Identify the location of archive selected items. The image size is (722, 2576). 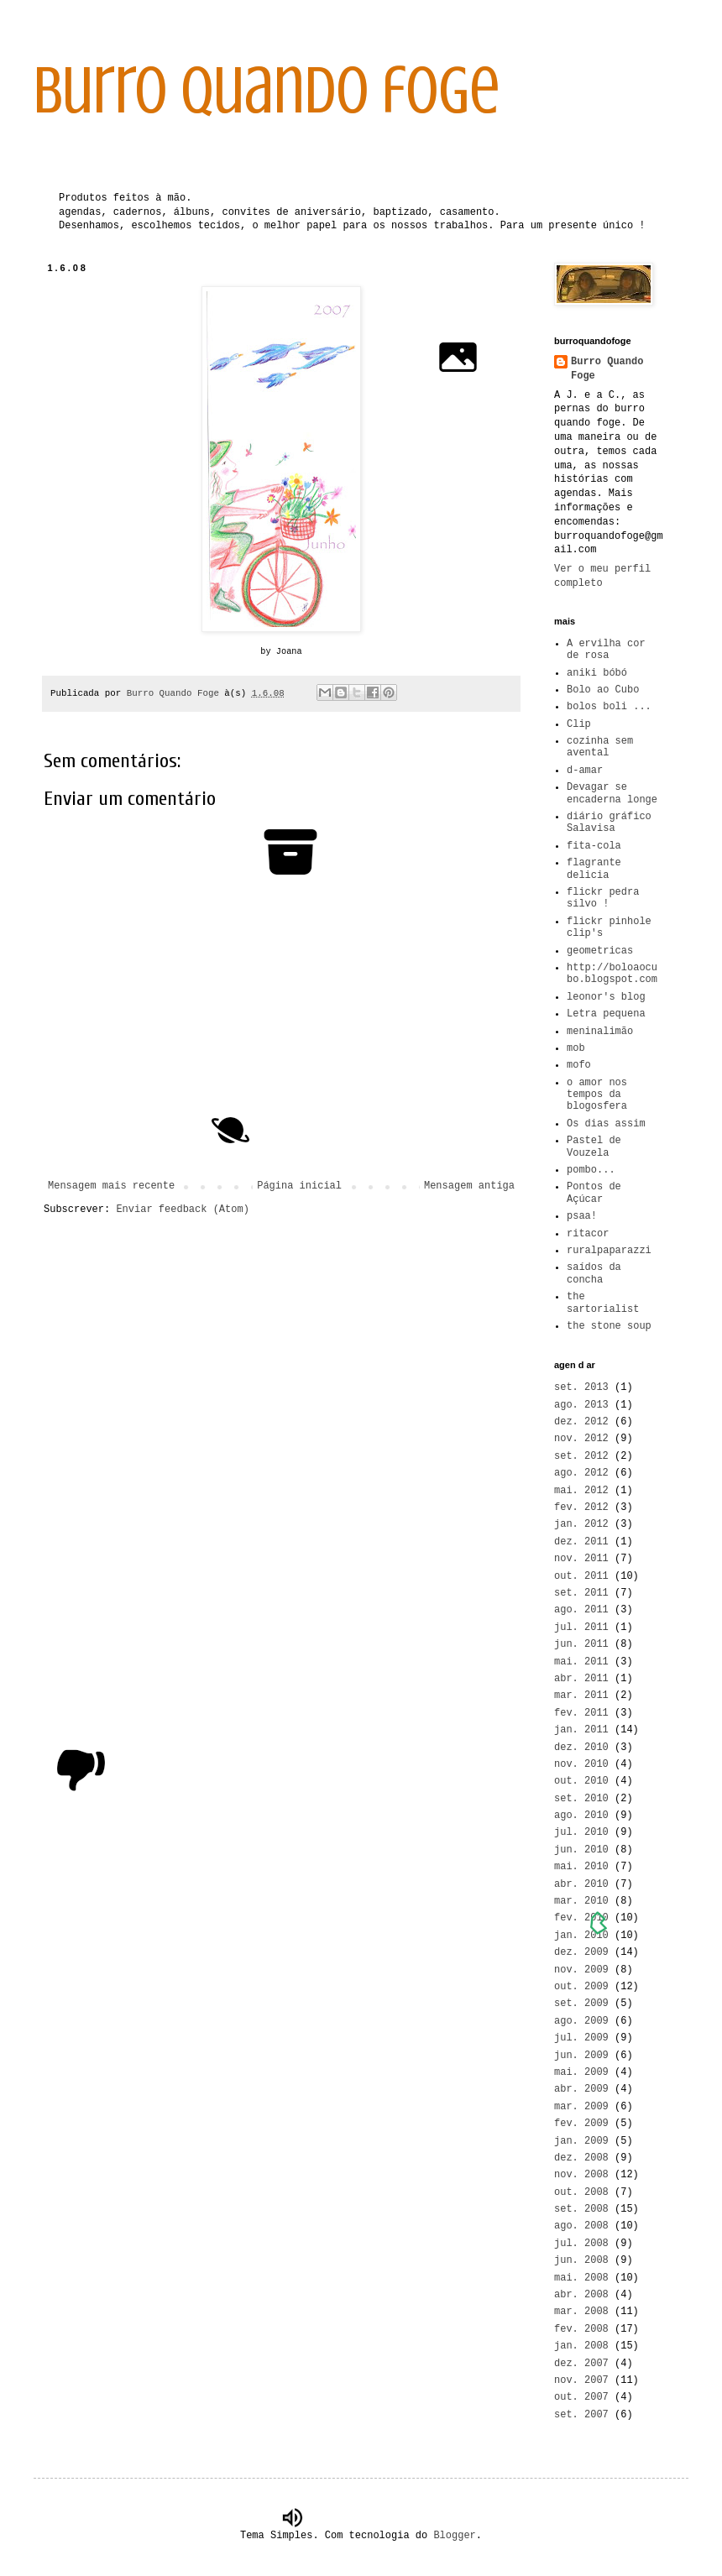
(290, 852).